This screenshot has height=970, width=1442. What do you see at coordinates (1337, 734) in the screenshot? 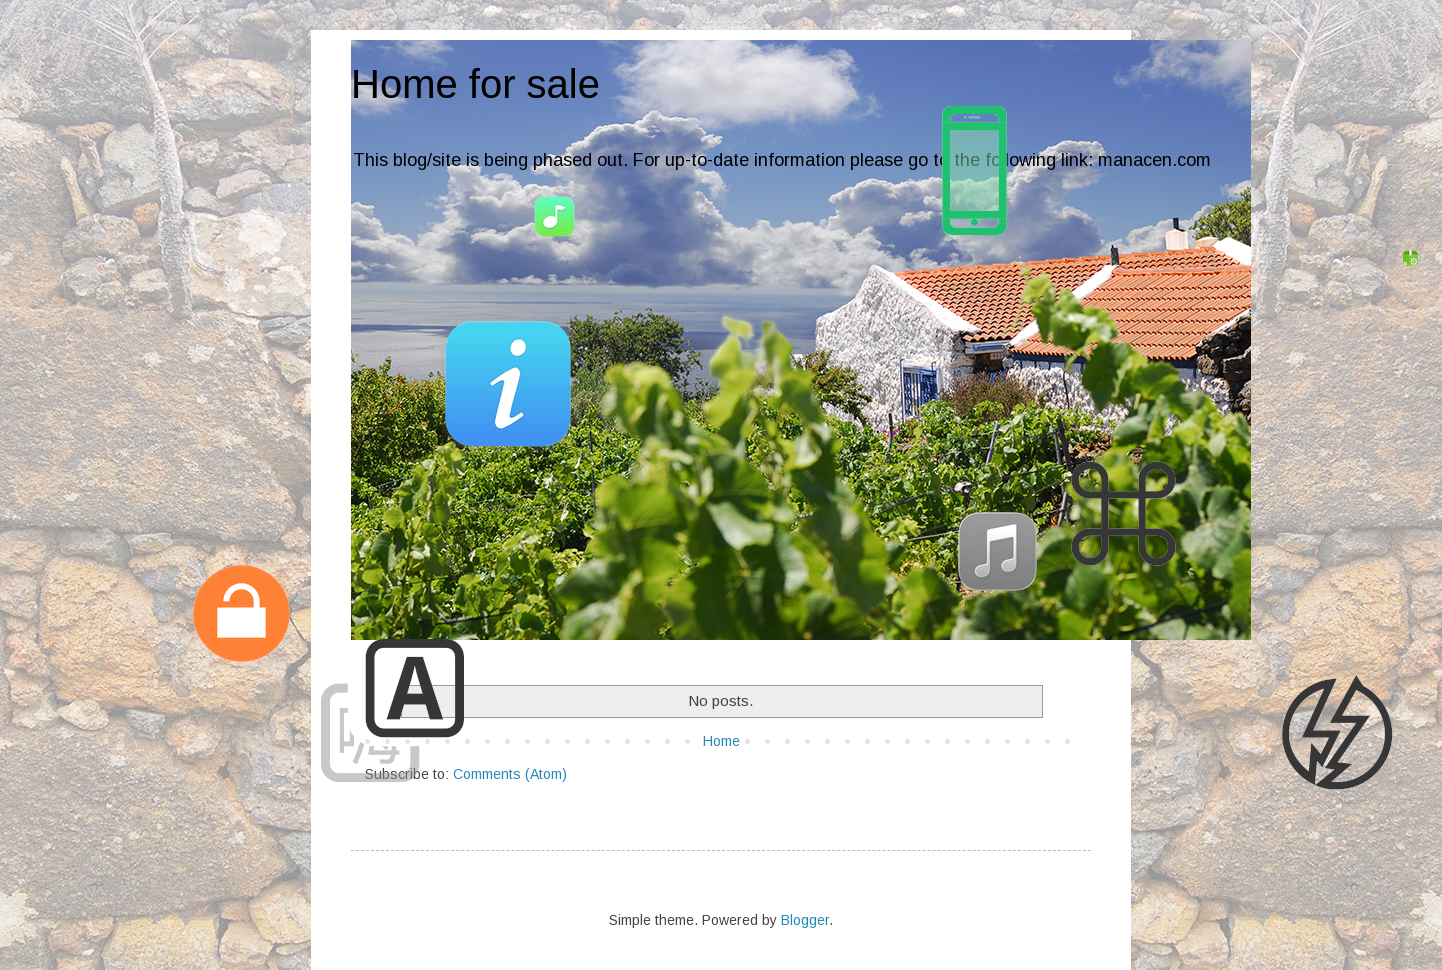
I see `thunderbolt port or connection status` at bounding box center [1337, 734].